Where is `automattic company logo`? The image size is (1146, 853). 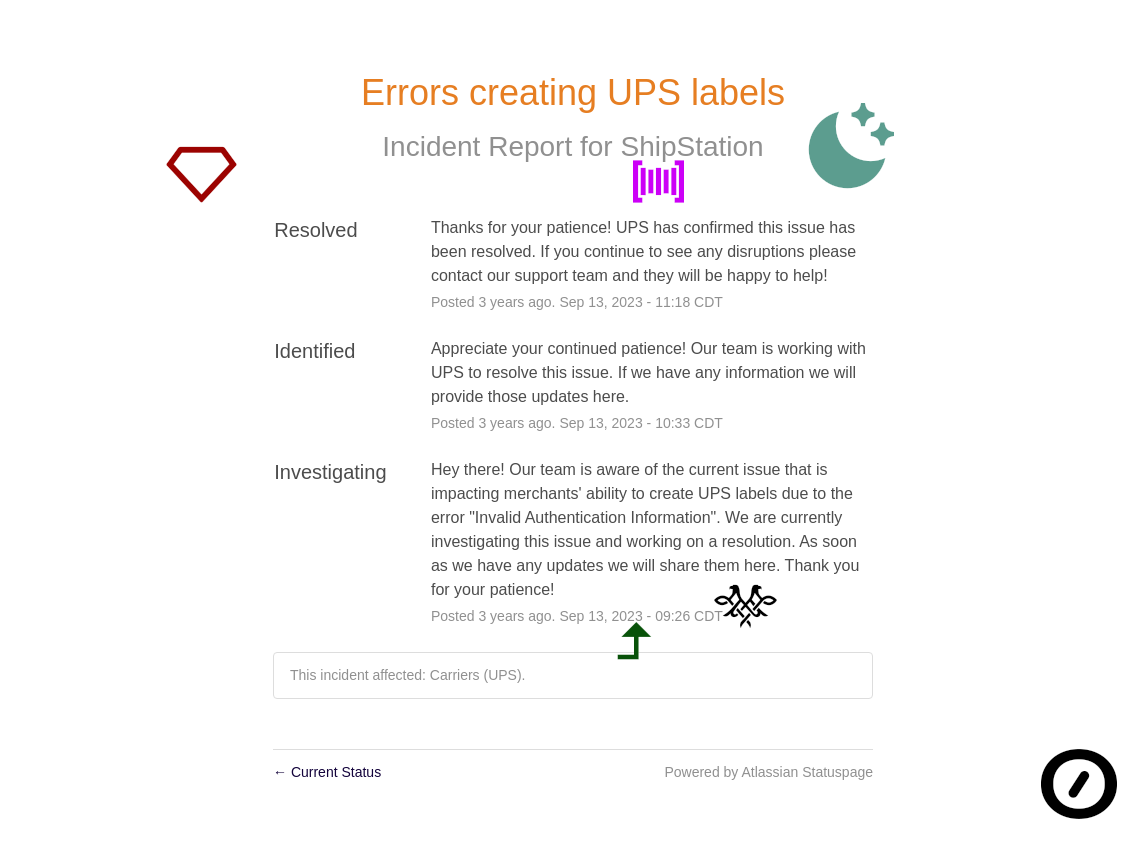
automattic company logo is located at coordinates (1079, 784).